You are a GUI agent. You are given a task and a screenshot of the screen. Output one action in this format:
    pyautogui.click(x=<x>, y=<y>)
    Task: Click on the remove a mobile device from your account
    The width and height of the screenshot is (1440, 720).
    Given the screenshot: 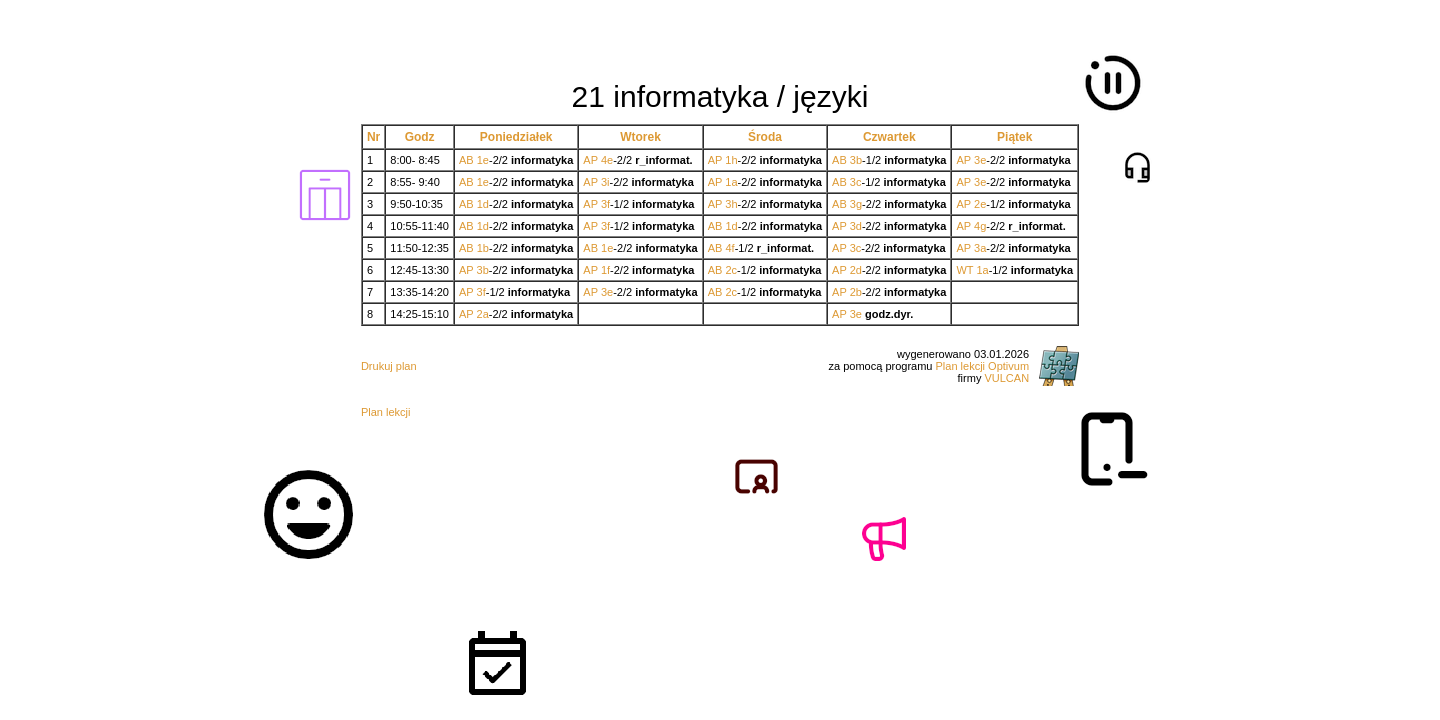 What is the action you would take?
    pyautogui.click(x=1107, y=449)
    